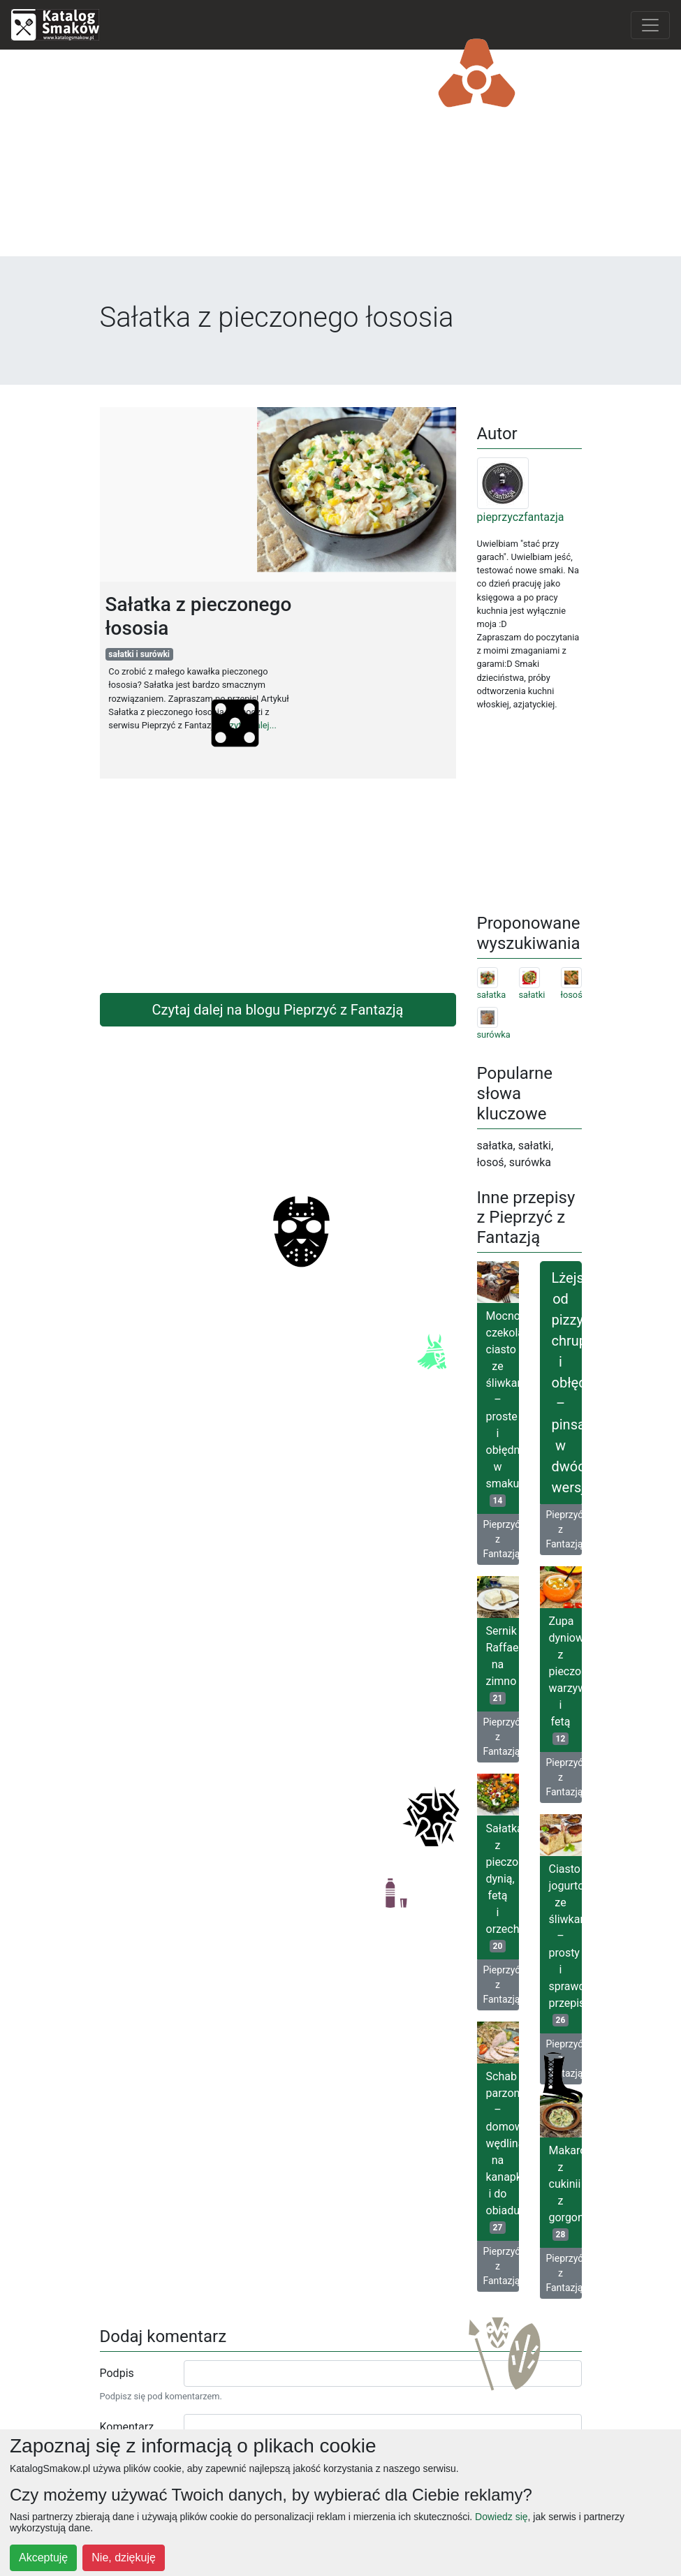  I want to click on hockey mask icon for horror or slasher game genre, so click(301, 1231).